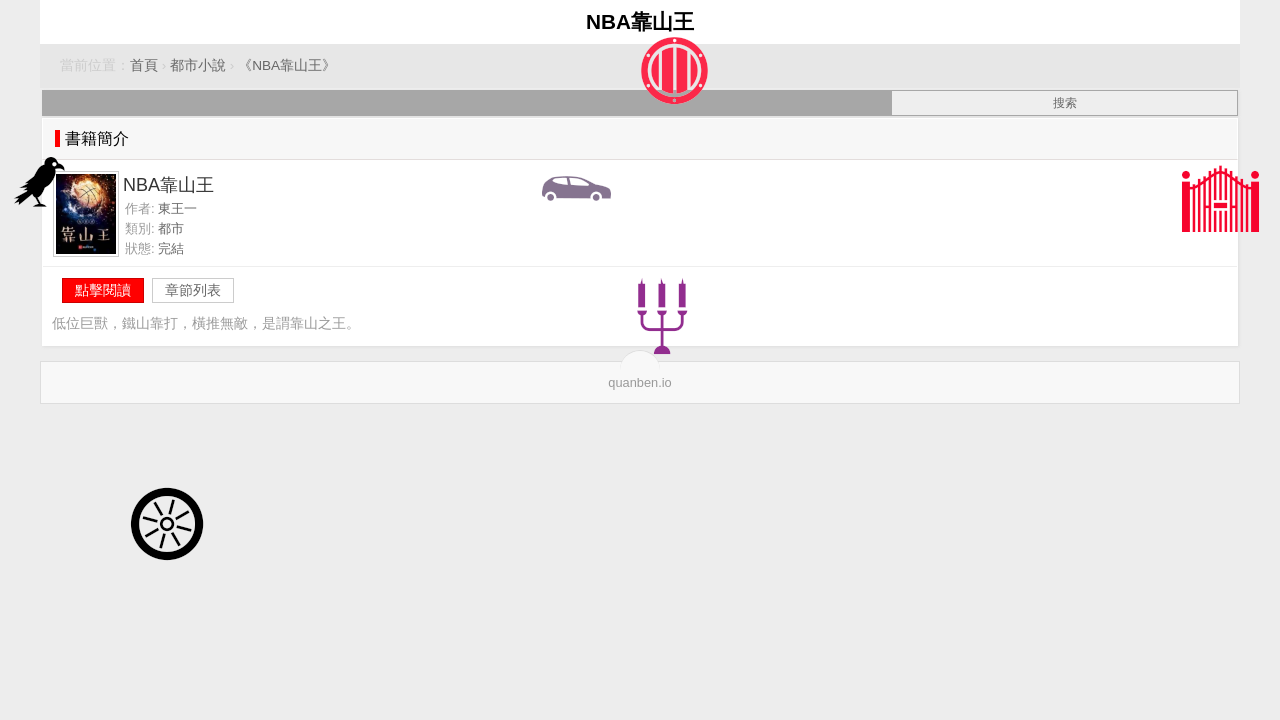 Image resolution: width=1280 pixels, height=720 pixels. I want to click on access defense or protection settings, so click(674, 70).